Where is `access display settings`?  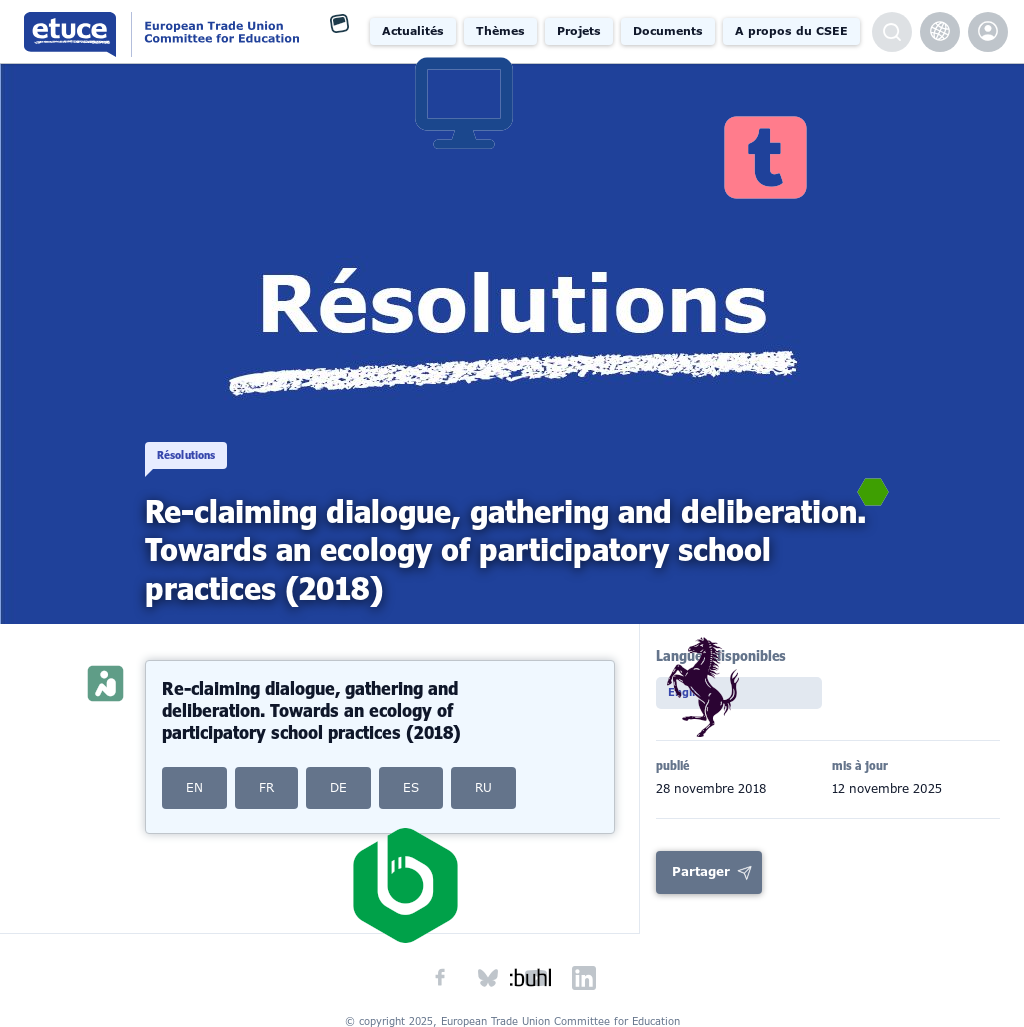 access display settings is located at coordinates (464, 100).